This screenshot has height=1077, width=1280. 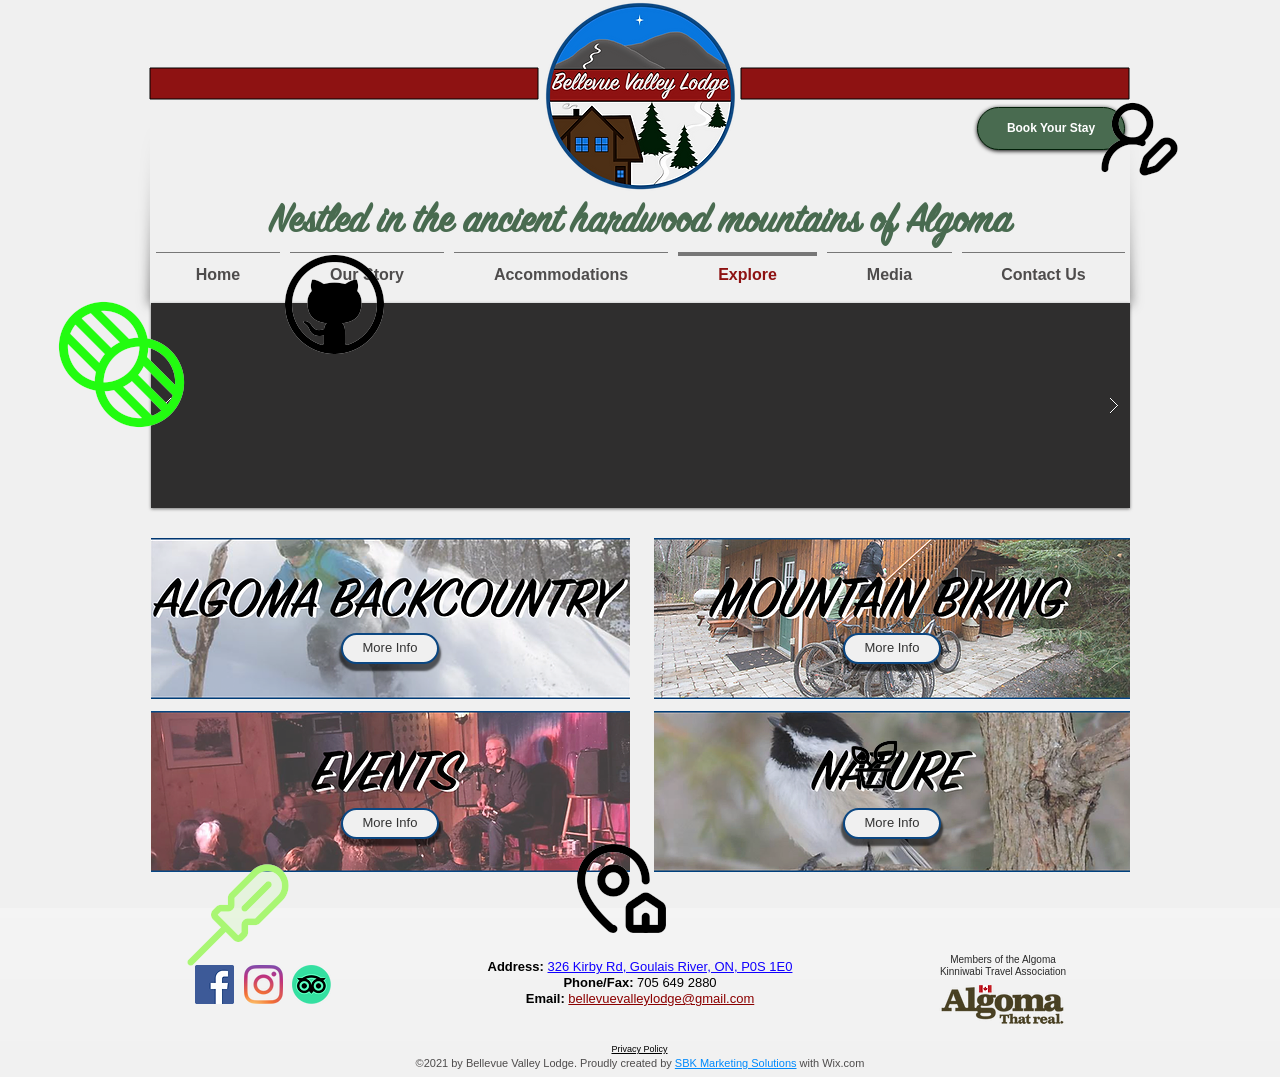 What do you see at coordinates (334, 304) in the screenshot?
I see `open GitHub repository` at bounding box center [334, 304].